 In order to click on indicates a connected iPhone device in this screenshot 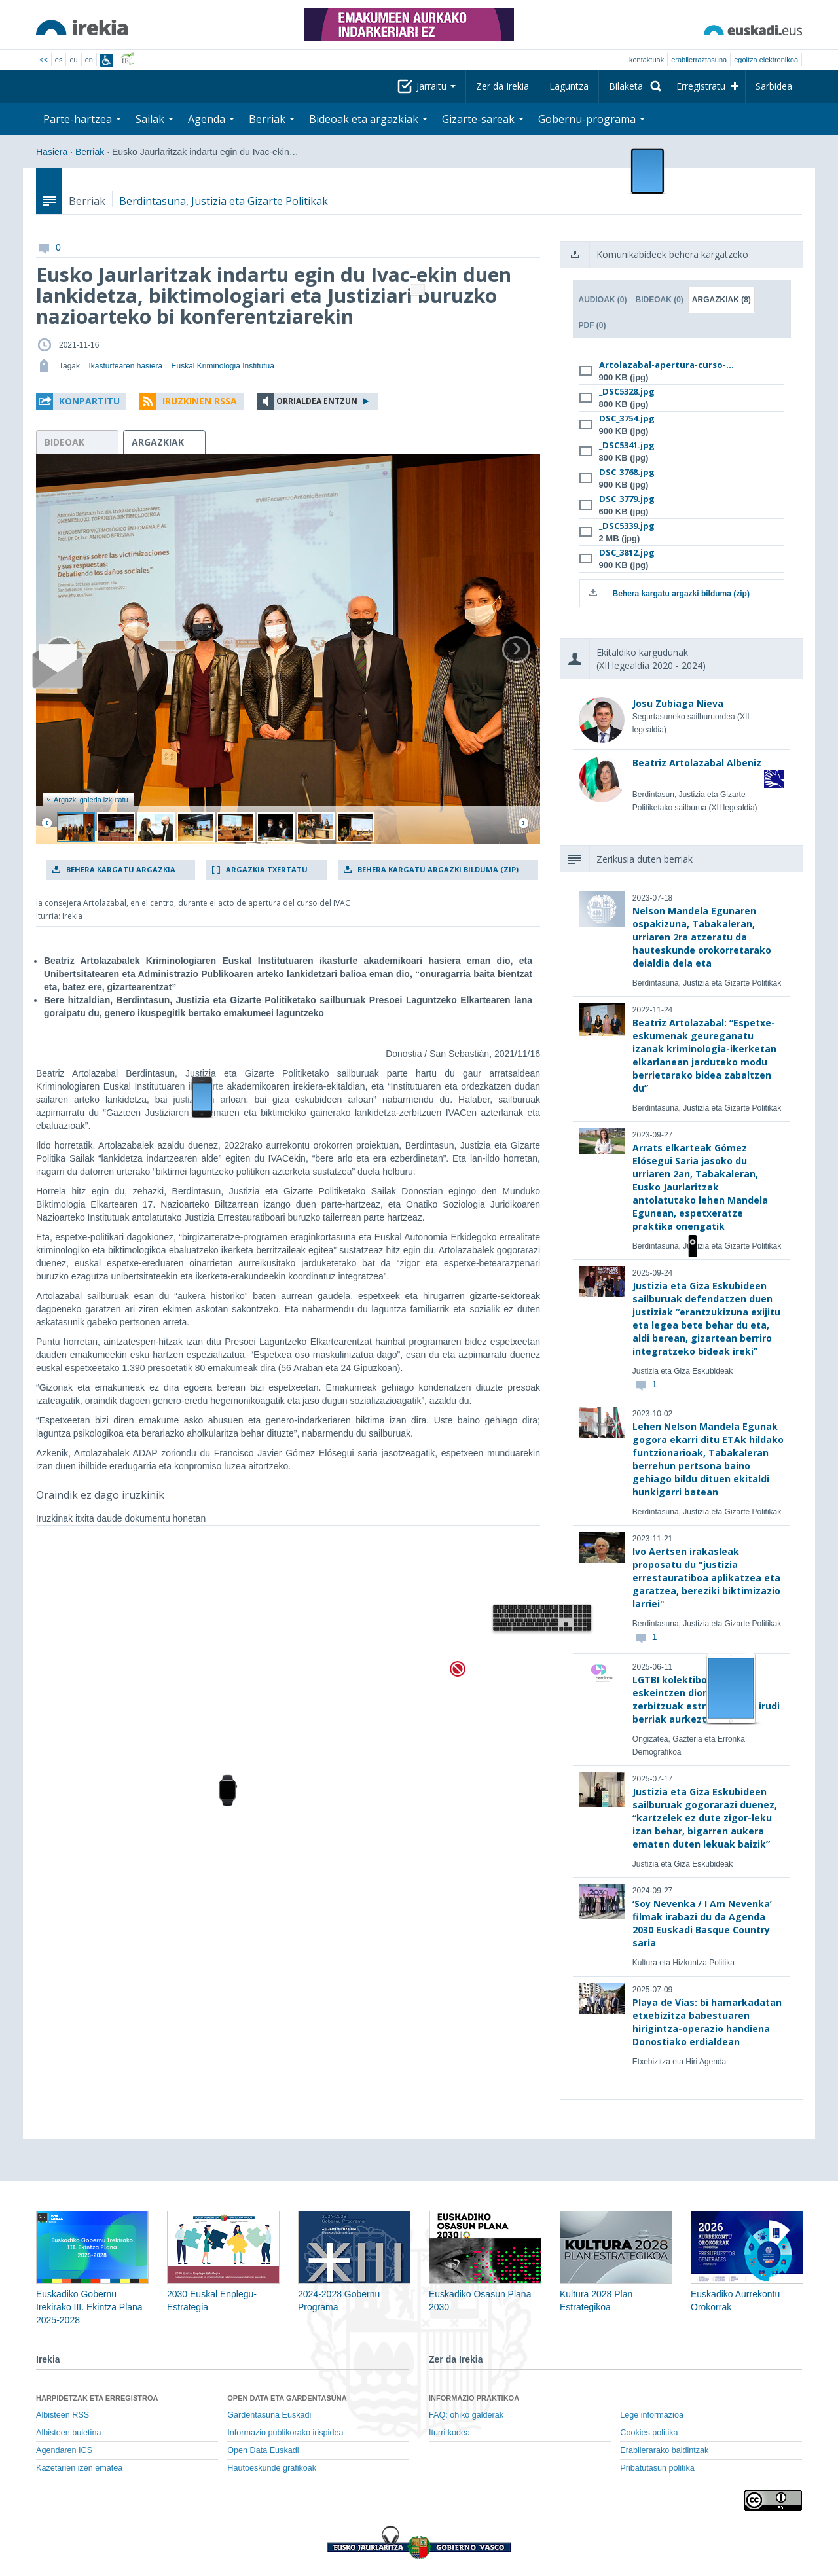, I will do `click(202, 1096)`.